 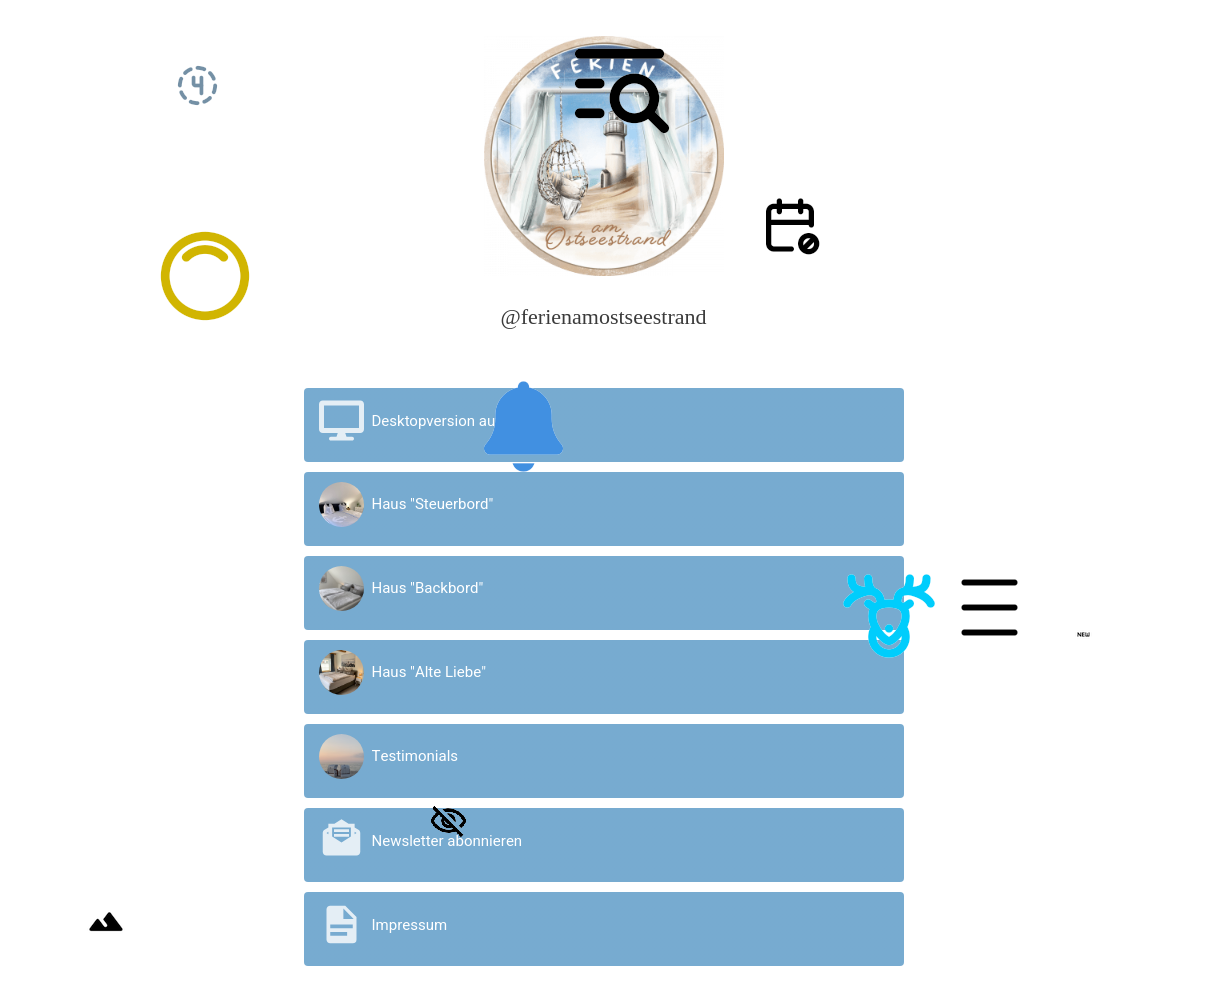 What do you see at coordinates (205, 276) in the screenshot?
I see `apply inner shadow effect to top edge` at bounding box center [205, 276].